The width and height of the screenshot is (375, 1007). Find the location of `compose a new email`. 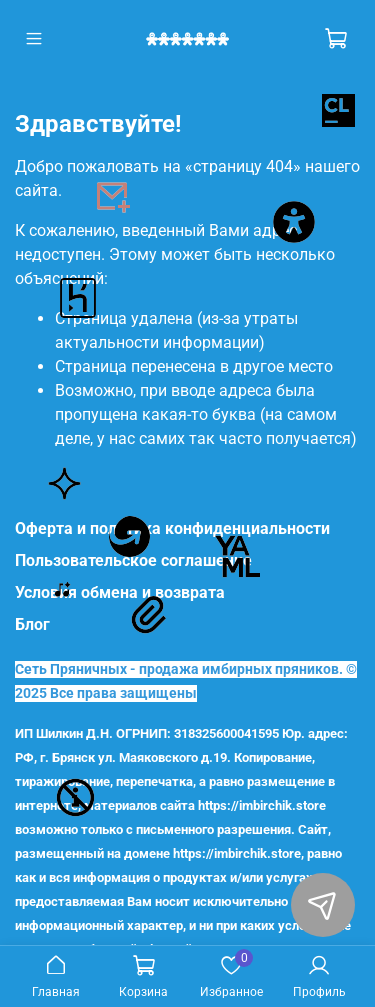

compose a new email is located at coordinates (112, 196).